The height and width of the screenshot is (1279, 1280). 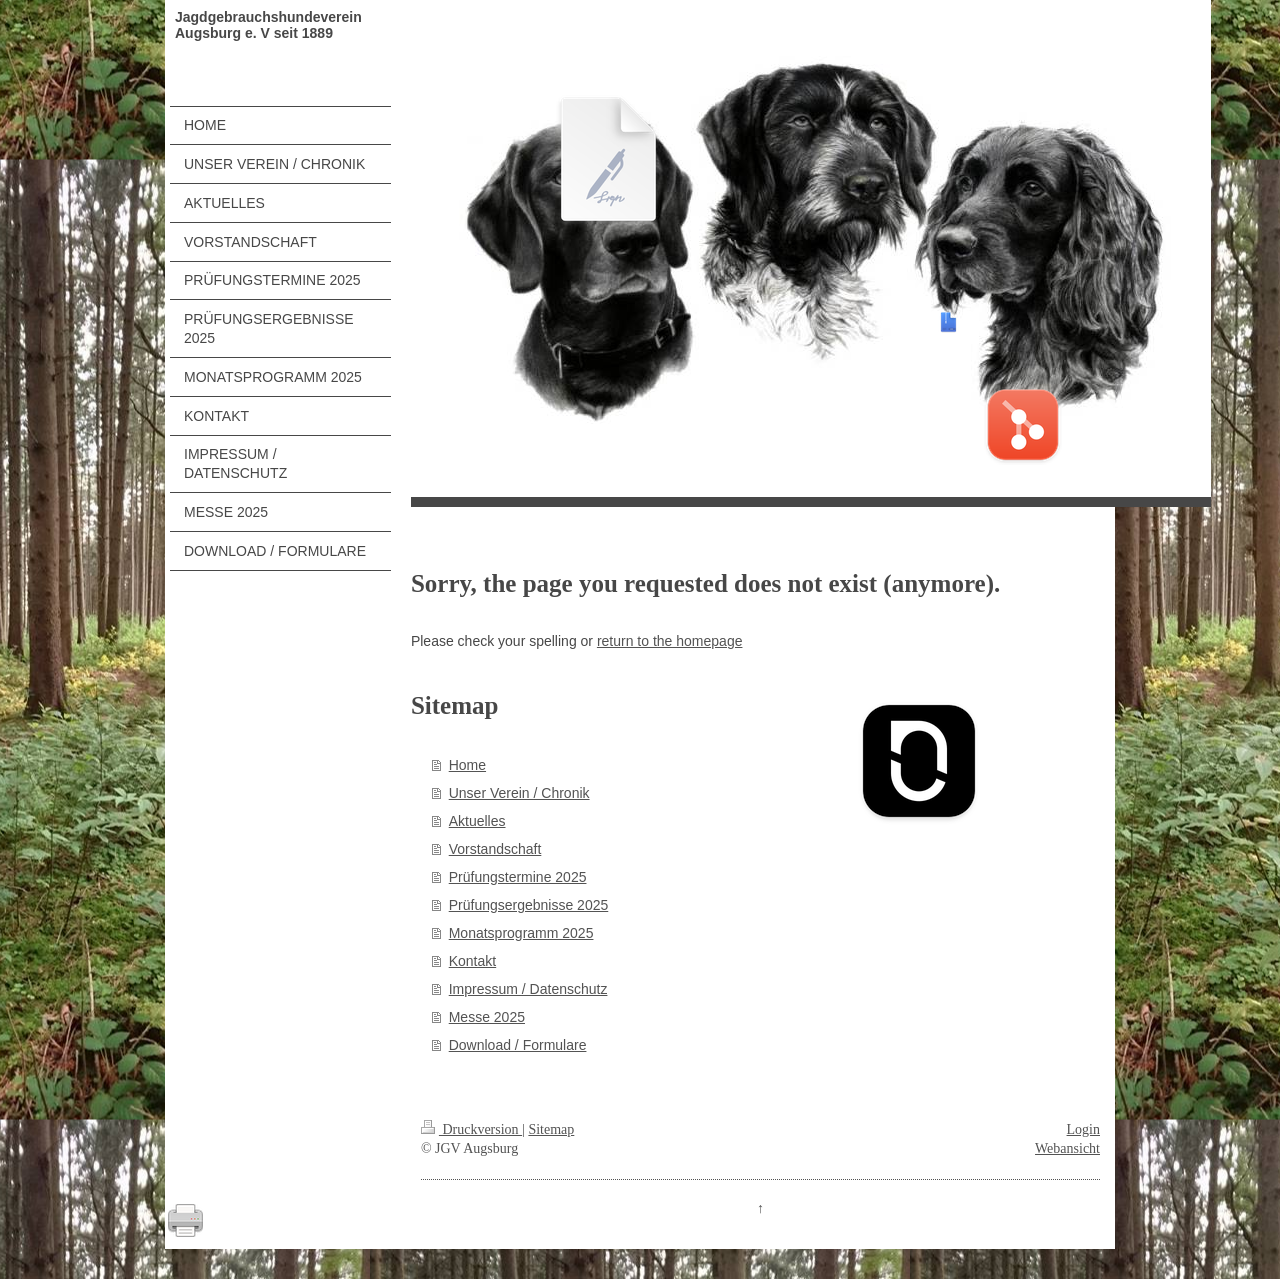 What do you see at coordinates (185, 1220) in the screenshot?
I see `connect to a network printer` at bounding box center [185, 1220].